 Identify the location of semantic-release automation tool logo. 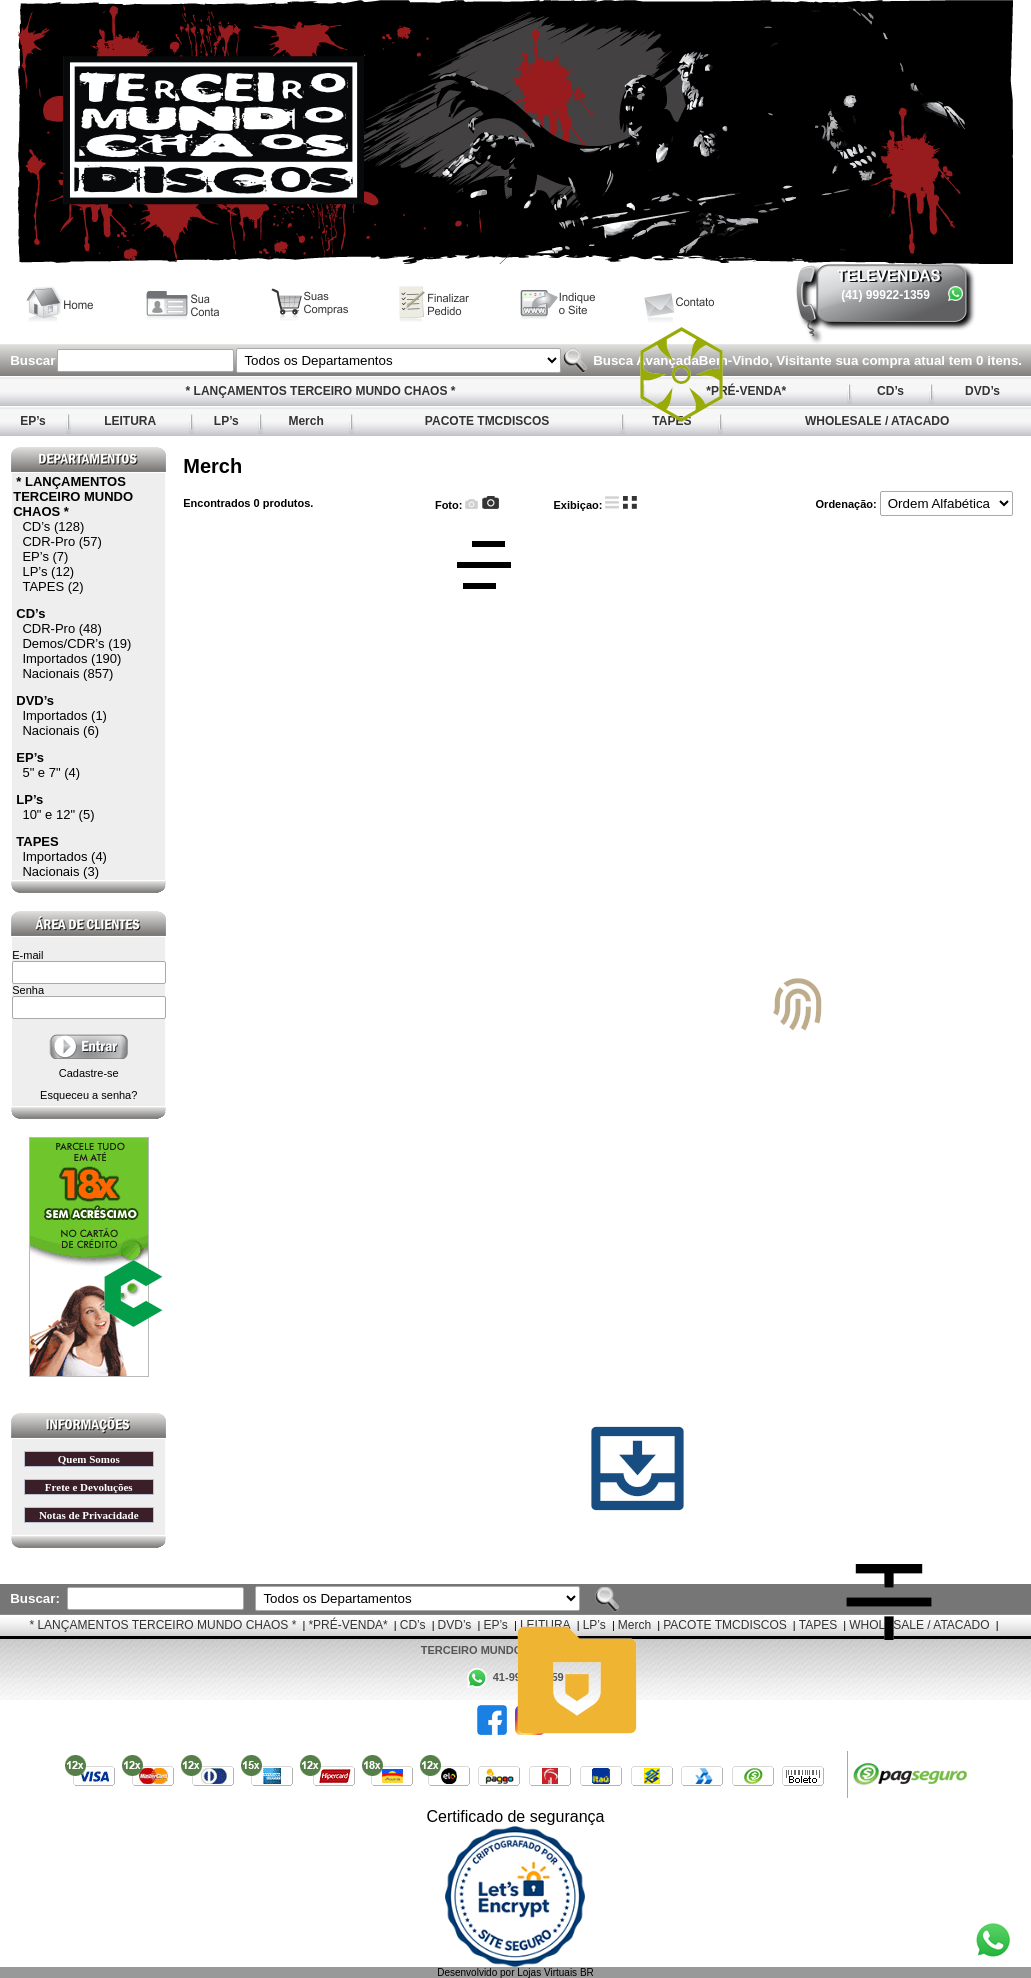
(681, 374).